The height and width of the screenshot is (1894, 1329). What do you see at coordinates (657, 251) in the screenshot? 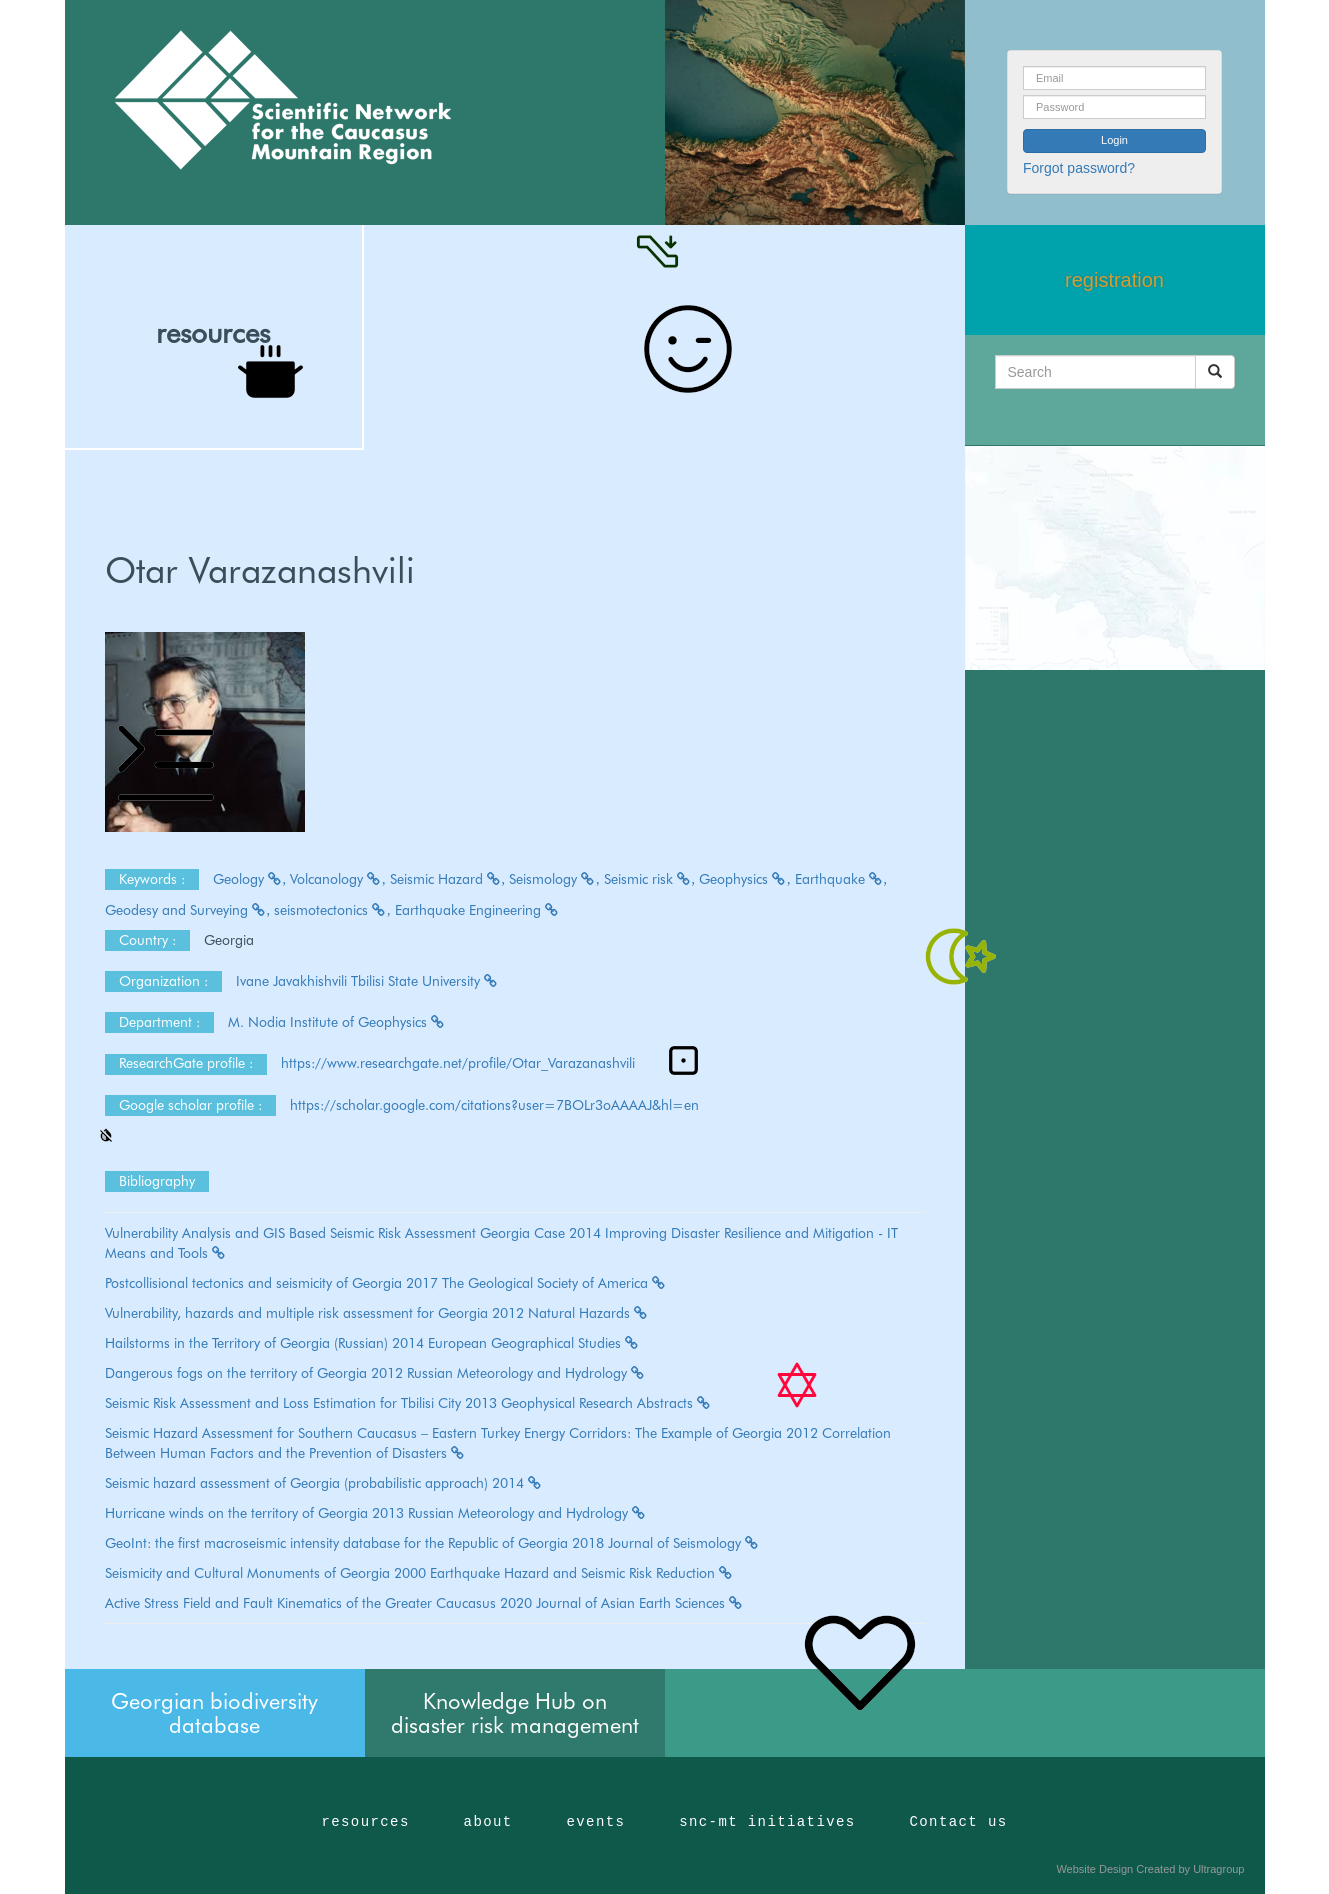
I see `navigate to escalator going down` at bounding box center [657, 251].